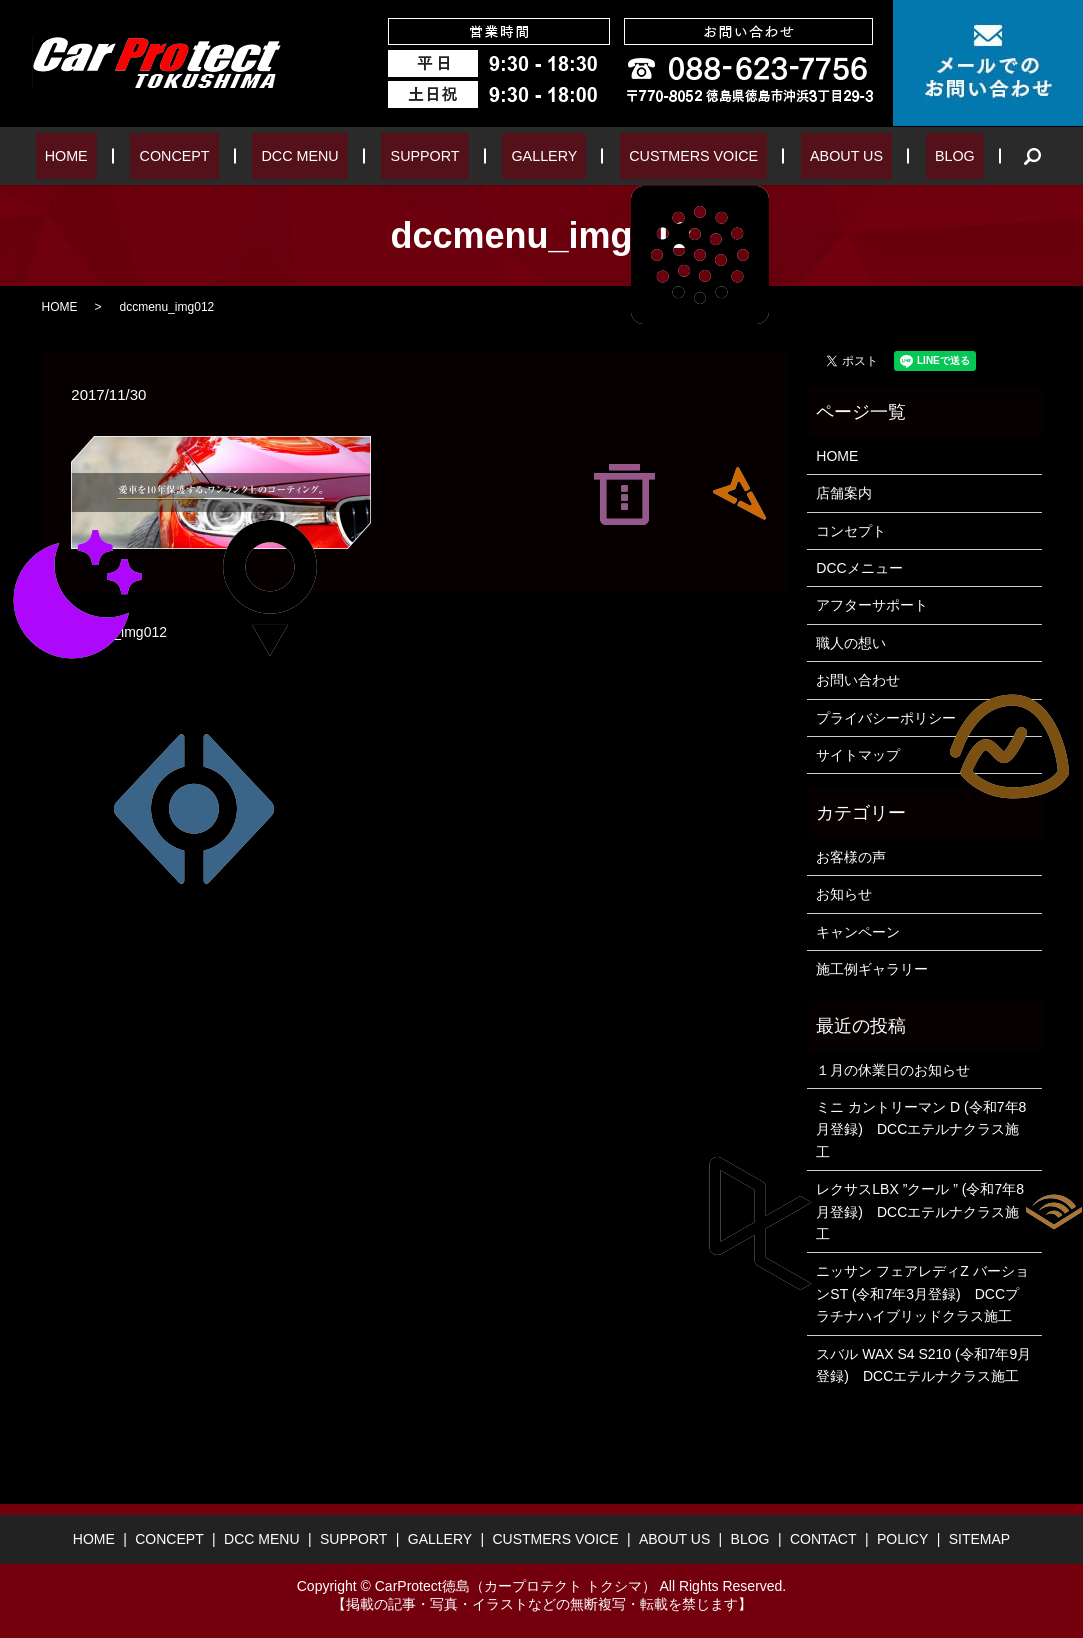  What do you see at coordinates (194, 809) in the screenshot?
I see `codestream logo` at bounding box center [194, 809].